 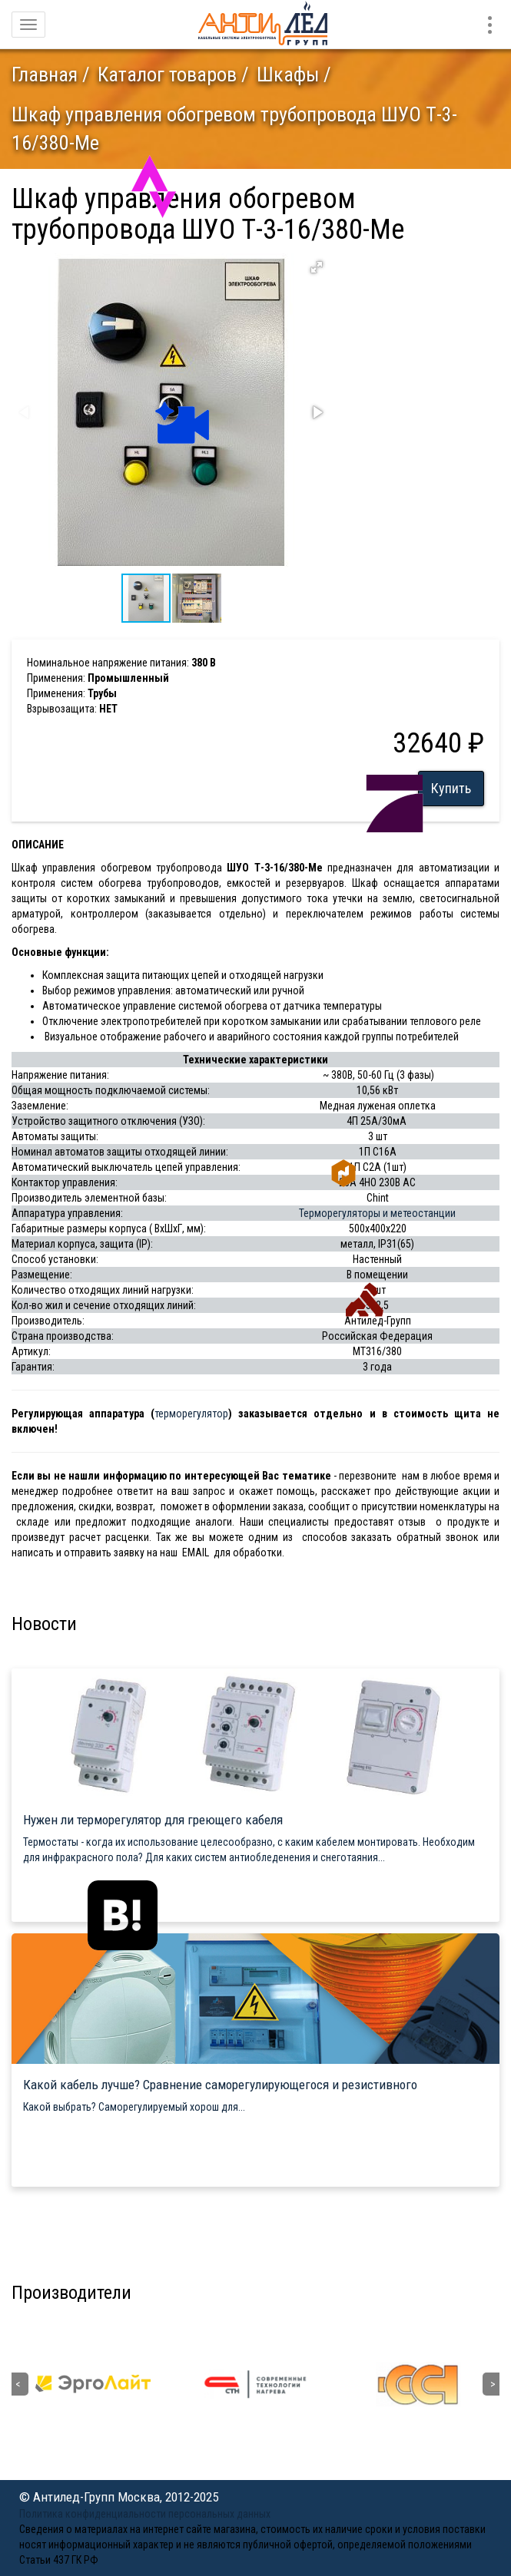 I want to click on open hatena bookmark app, so click(x=122, y=1915).